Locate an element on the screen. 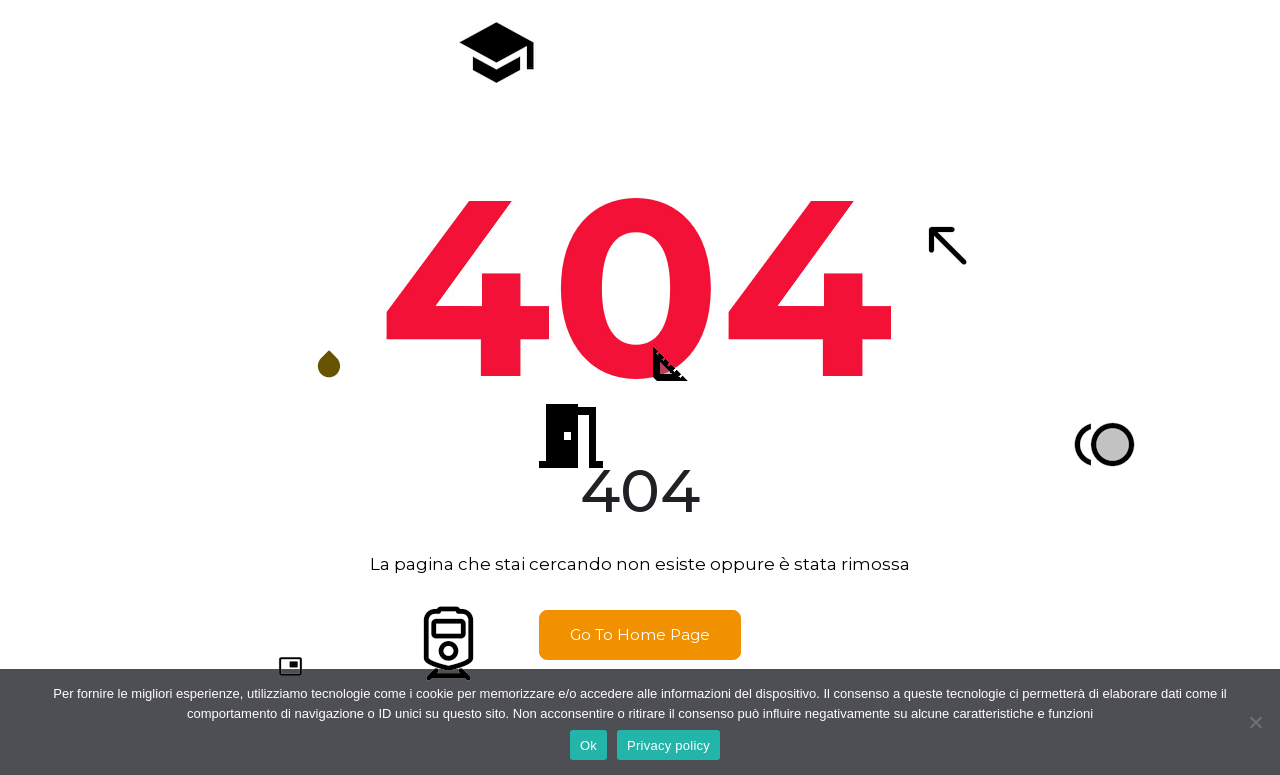 Image resolution: width=1280 pixels, height=775 pixels. view train schedules or routes is located at coordinates (448, 643).